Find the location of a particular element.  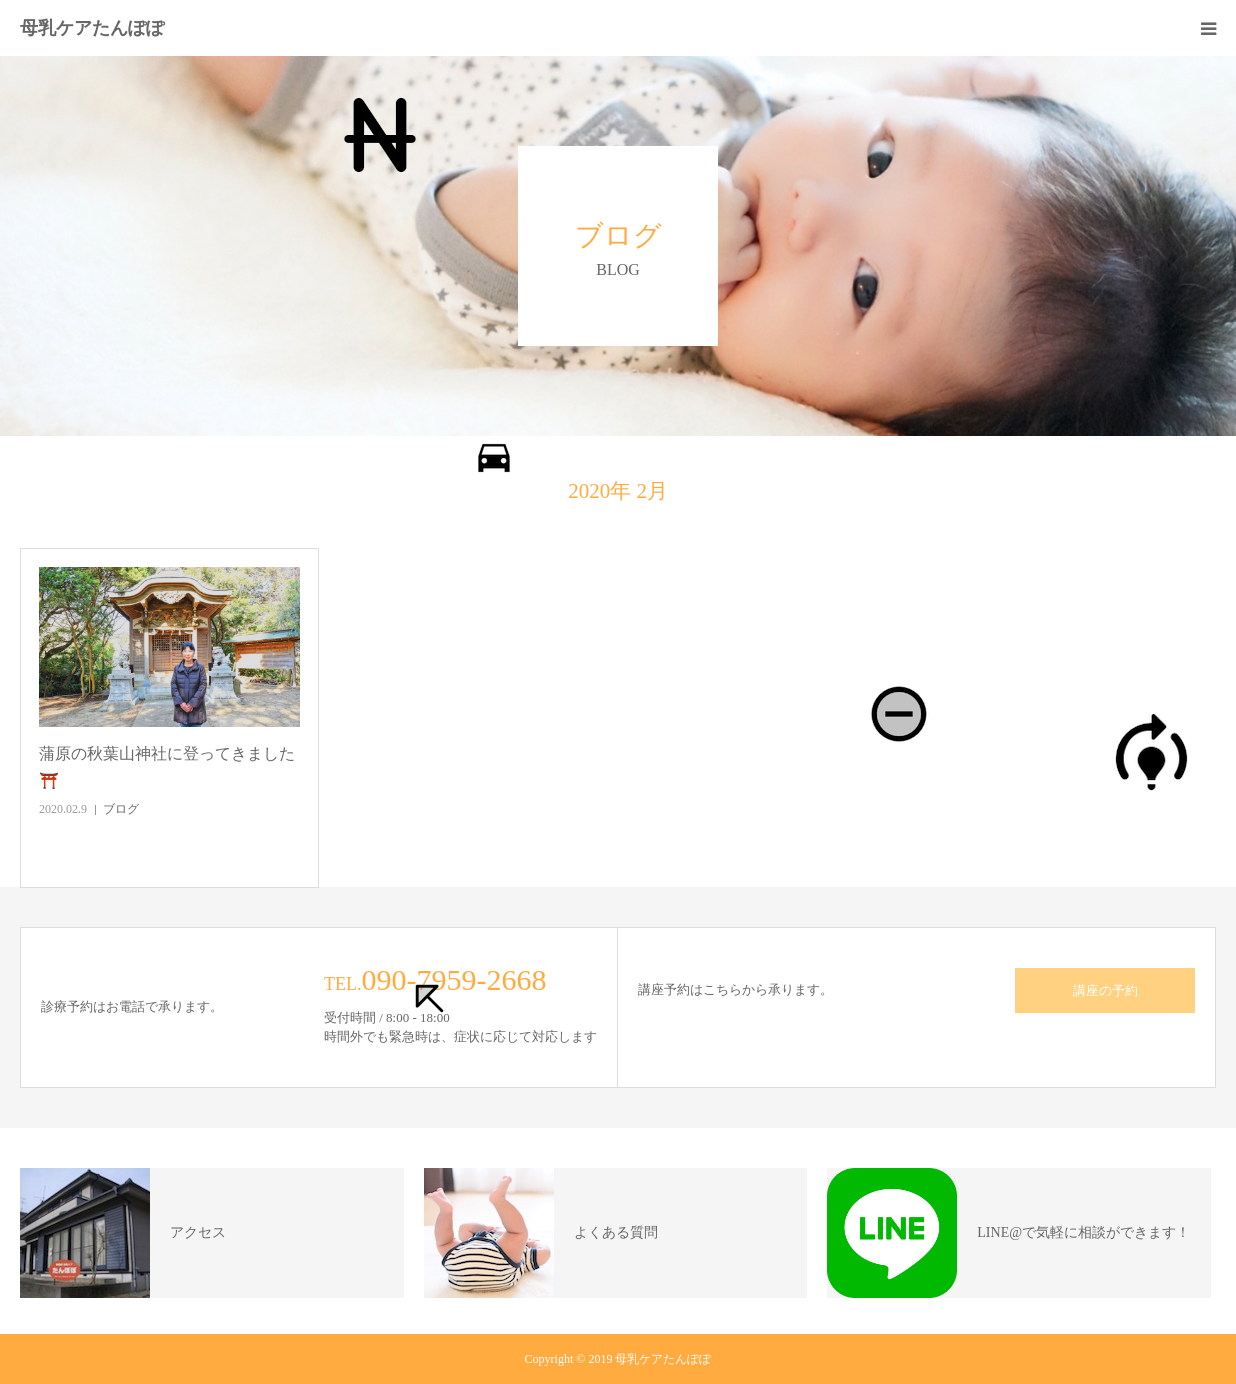

view estimated time of arrival for your drive is located at coordinates (494, 458).